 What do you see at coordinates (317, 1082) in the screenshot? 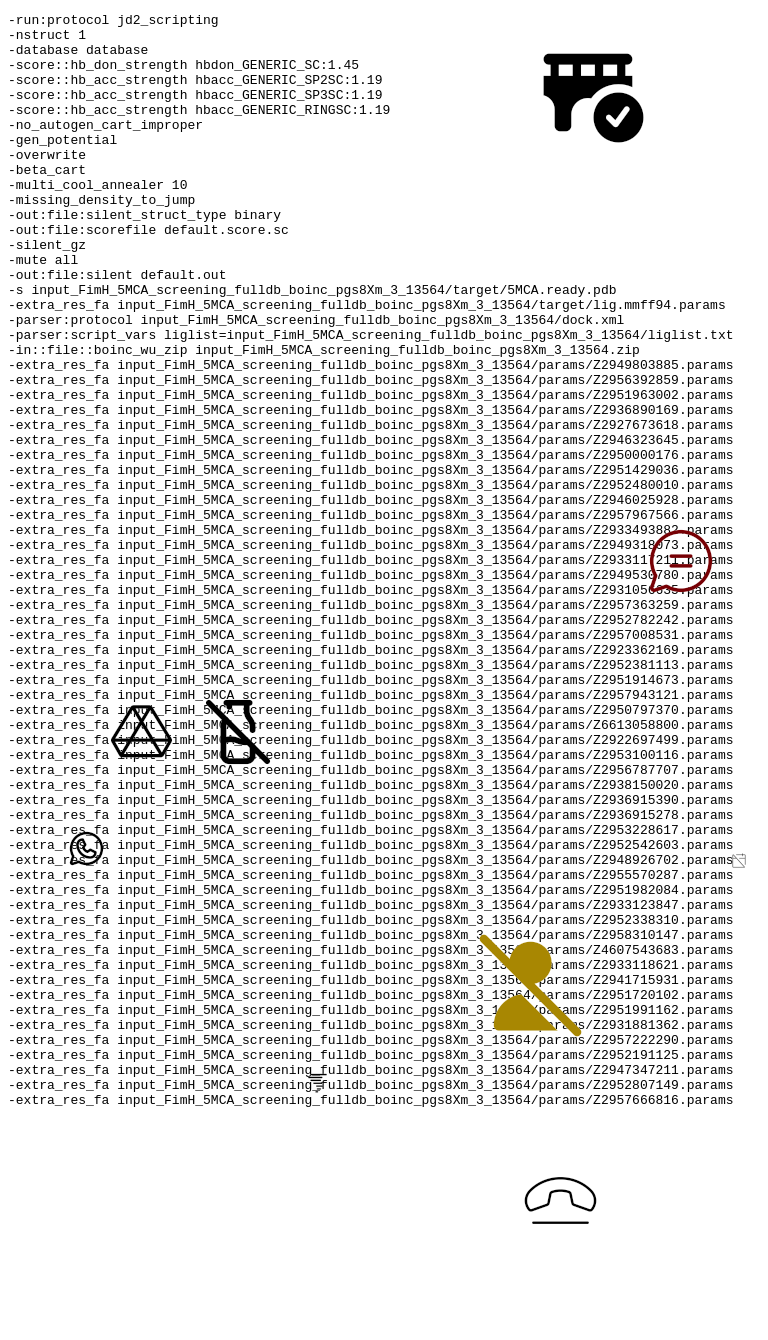
I see `indicates severe weather alert or tornado warning` at bounding box center [317, 1082].